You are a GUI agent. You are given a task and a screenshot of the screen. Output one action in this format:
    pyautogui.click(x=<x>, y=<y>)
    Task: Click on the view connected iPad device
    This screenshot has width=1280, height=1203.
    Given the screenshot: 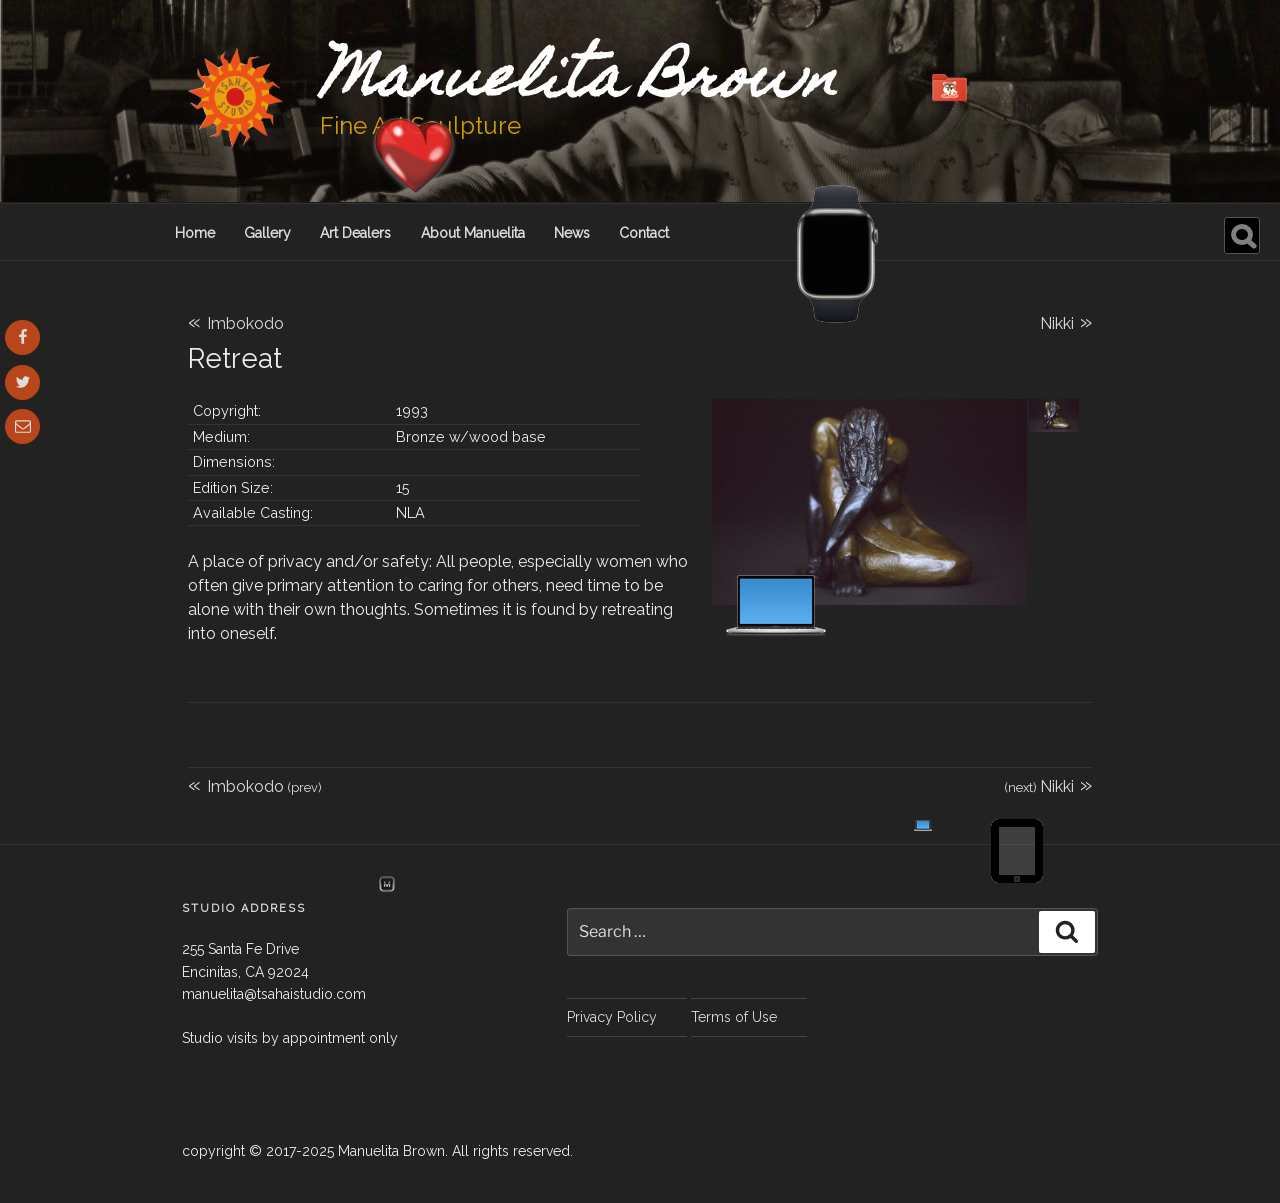 What is the action you would take?
    pyautogui.click(x=1017, y=851)
    